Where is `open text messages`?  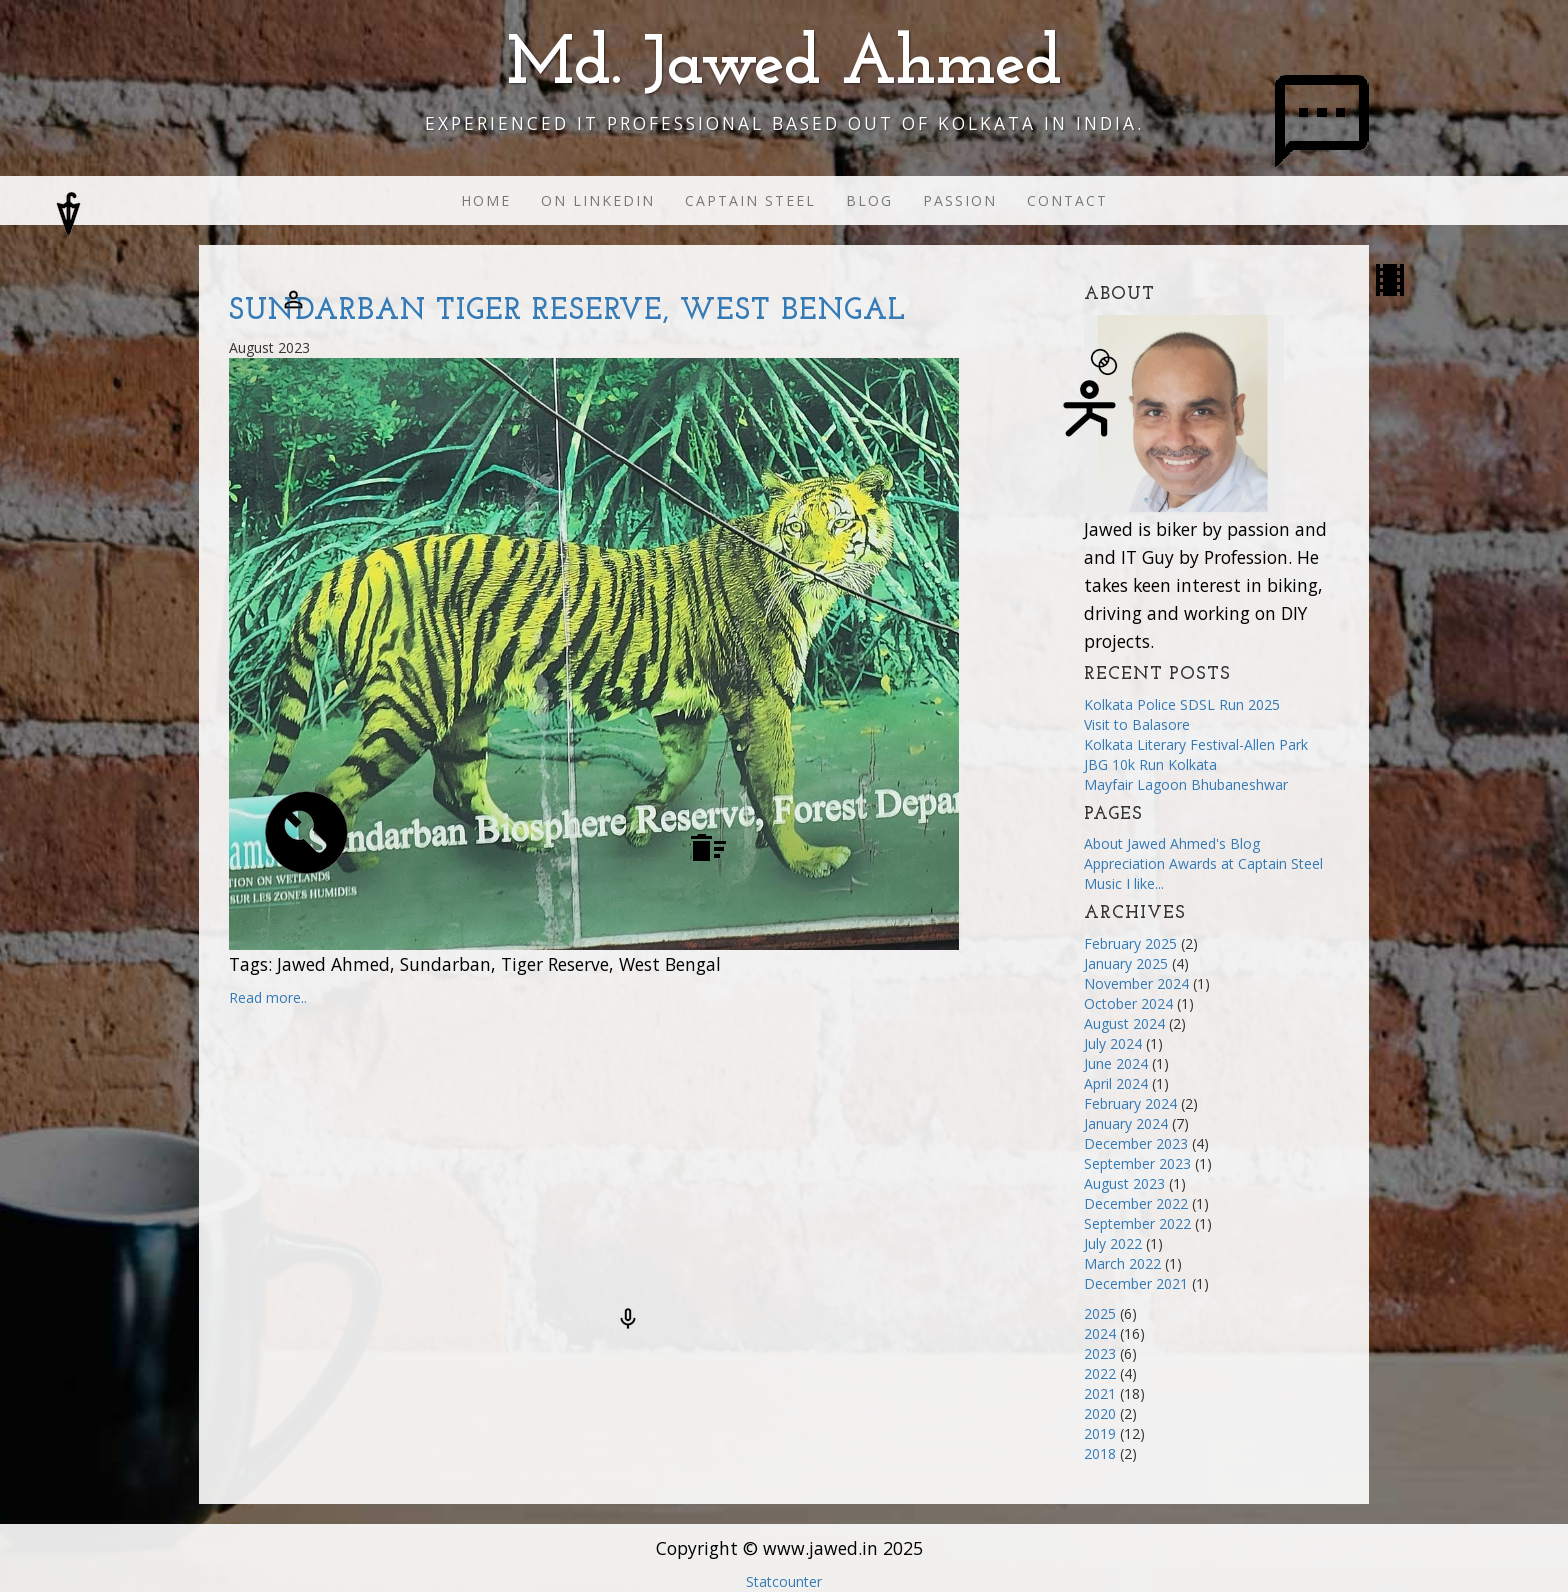 open text messages is located at coordinates (1322, 122).